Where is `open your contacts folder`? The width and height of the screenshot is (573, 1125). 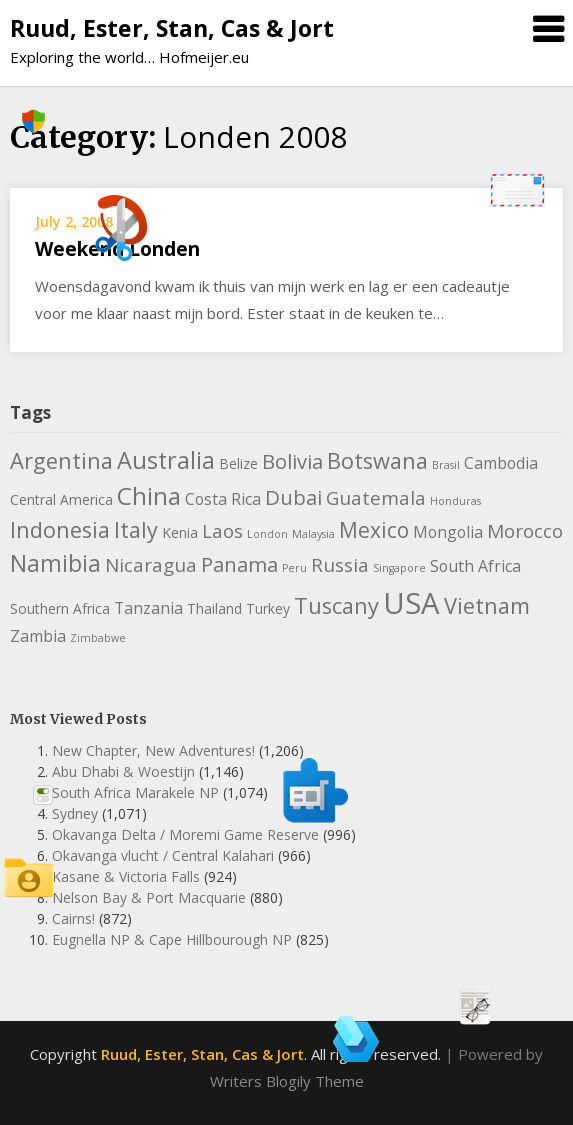
open your contacts folder is located at coordinates (29, 879).